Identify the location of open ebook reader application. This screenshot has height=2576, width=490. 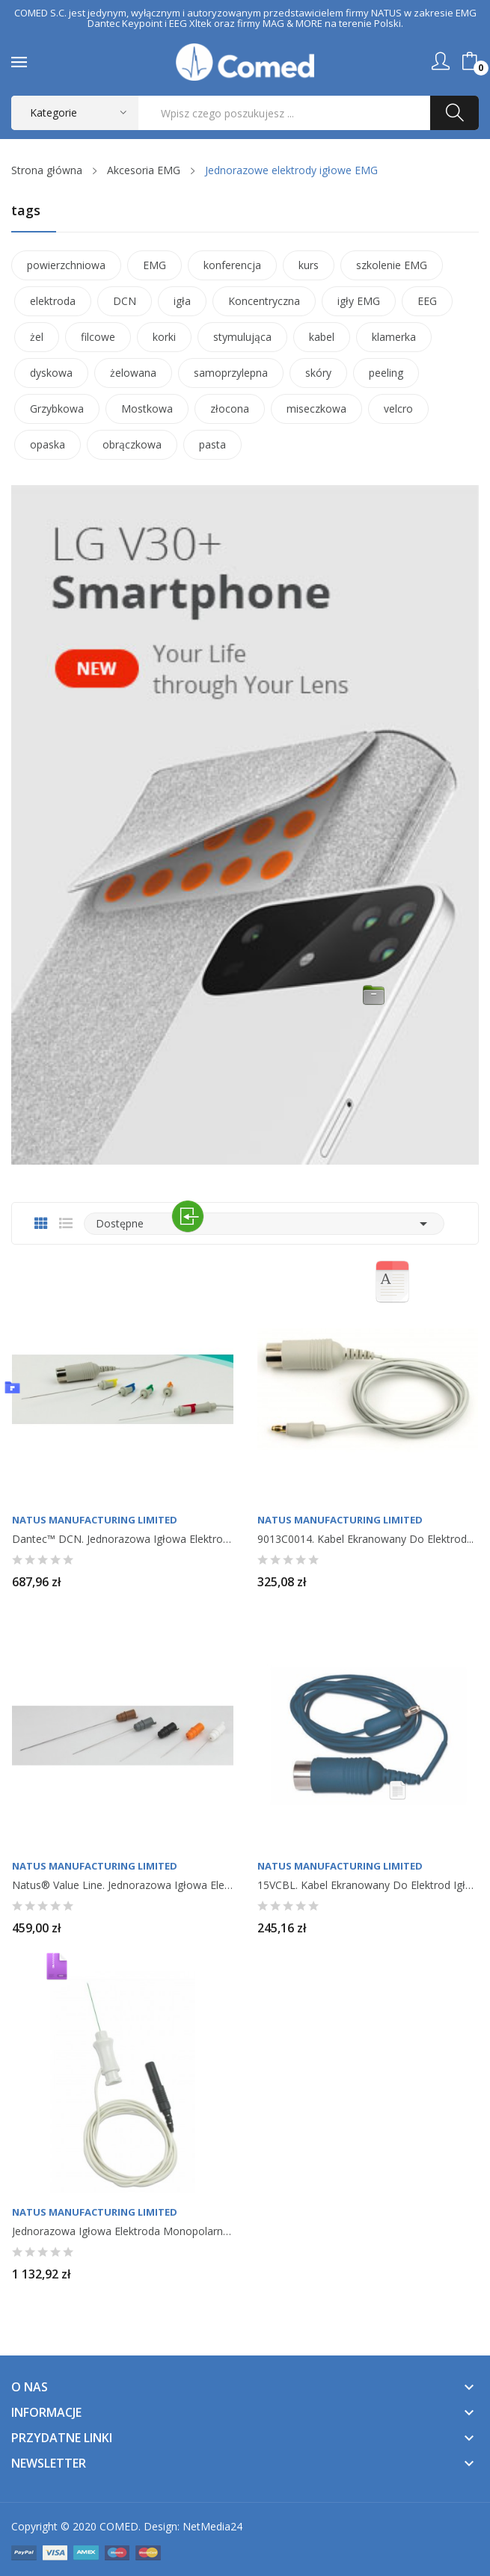
(392, 1281).